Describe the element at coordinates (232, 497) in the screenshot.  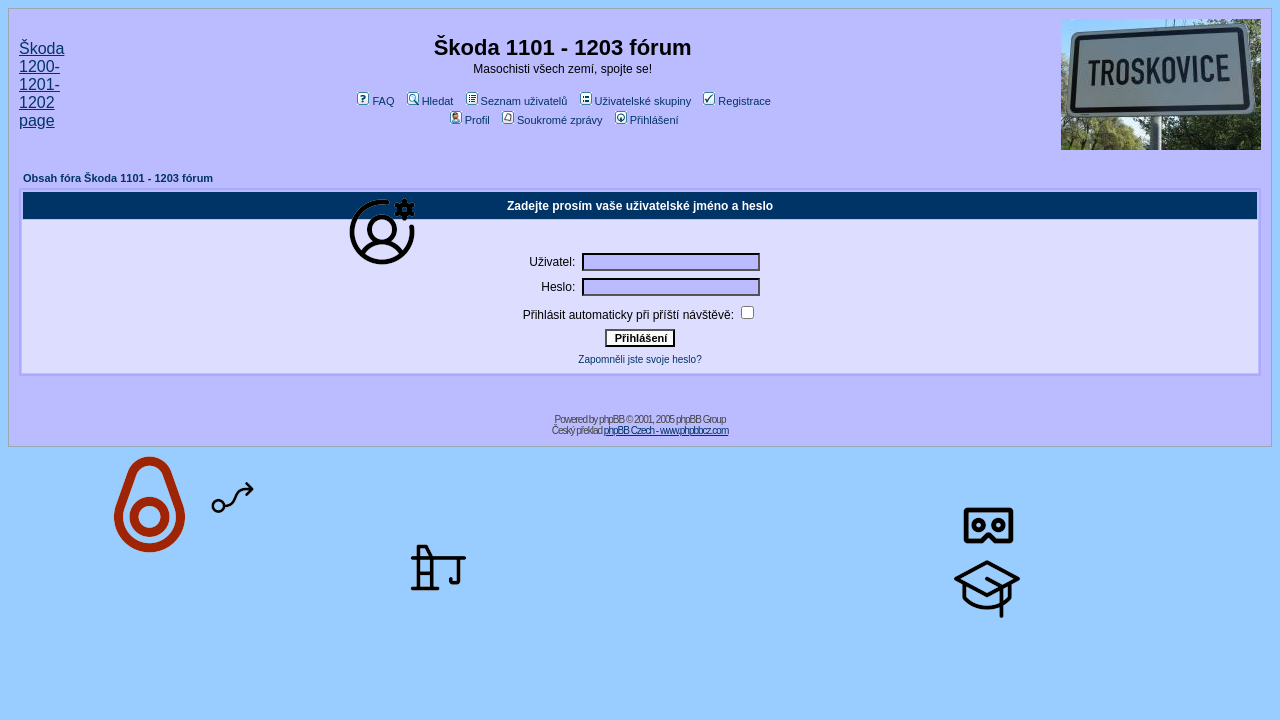
I see `indicates a workflow or process flow direction` at that location.